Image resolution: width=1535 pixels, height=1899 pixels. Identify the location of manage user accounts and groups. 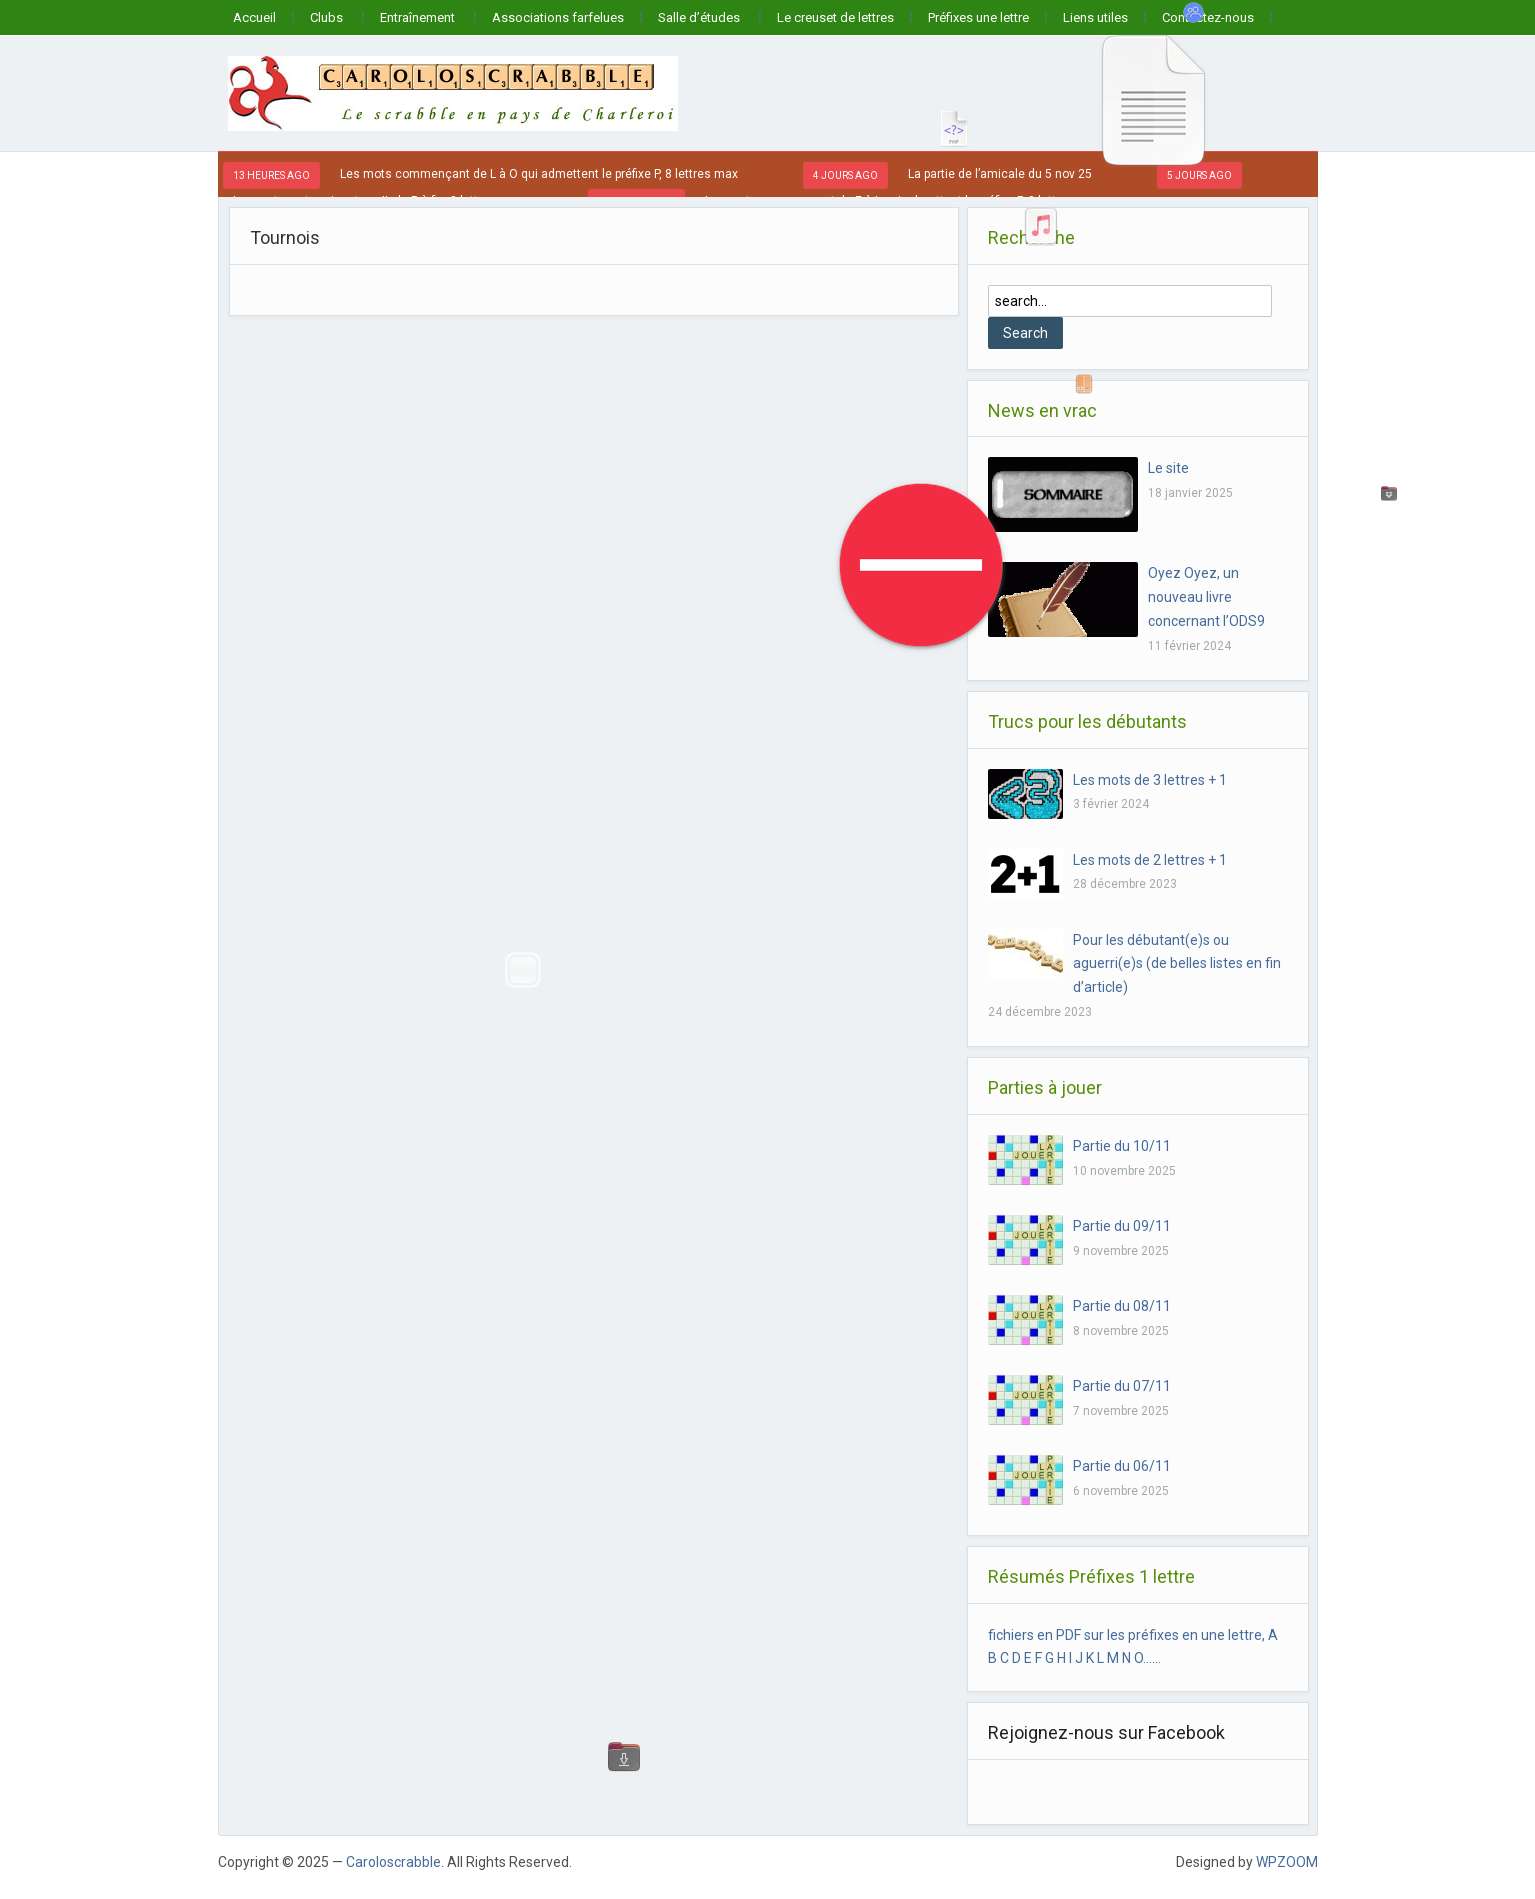
(1193, 12).